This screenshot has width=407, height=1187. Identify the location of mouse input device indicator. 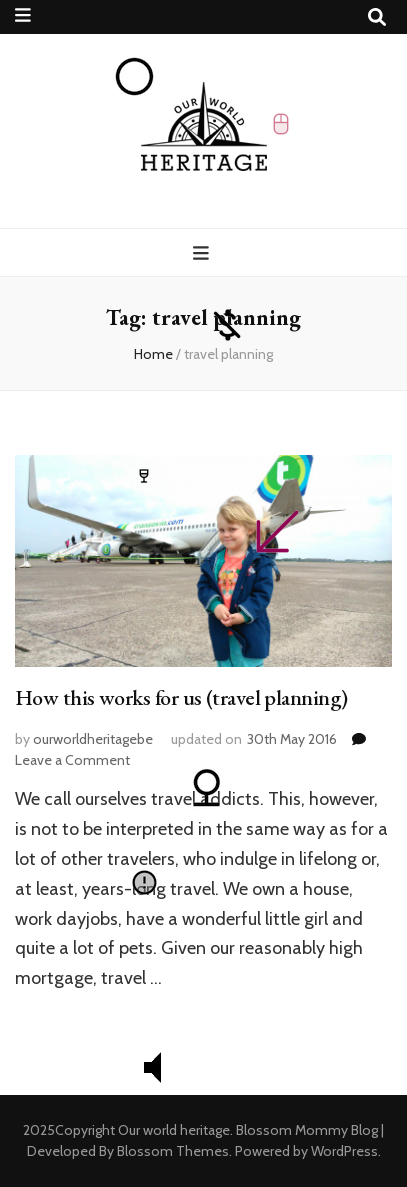
(281, 124).